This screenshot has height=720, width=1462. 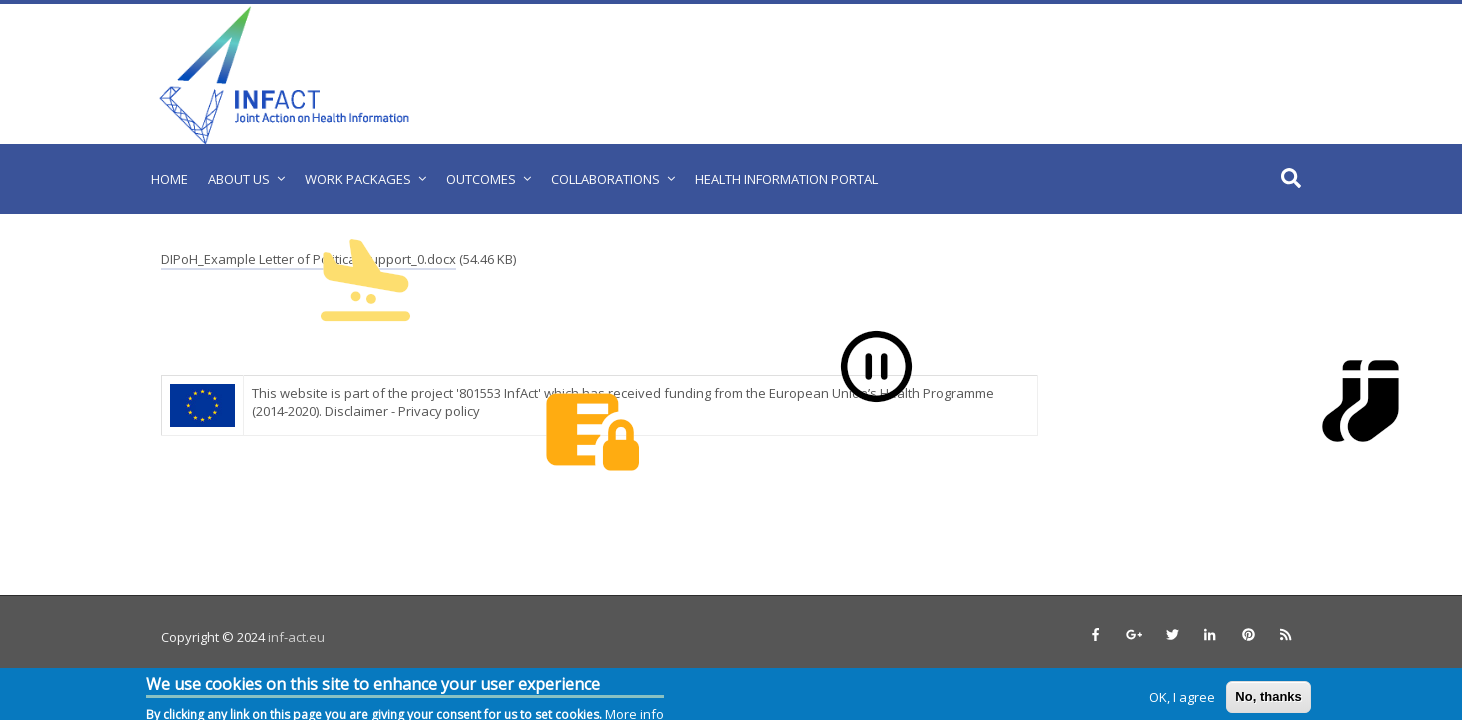 I want to click on indicates incoming or arriving flight, so click(x=365, y=281).